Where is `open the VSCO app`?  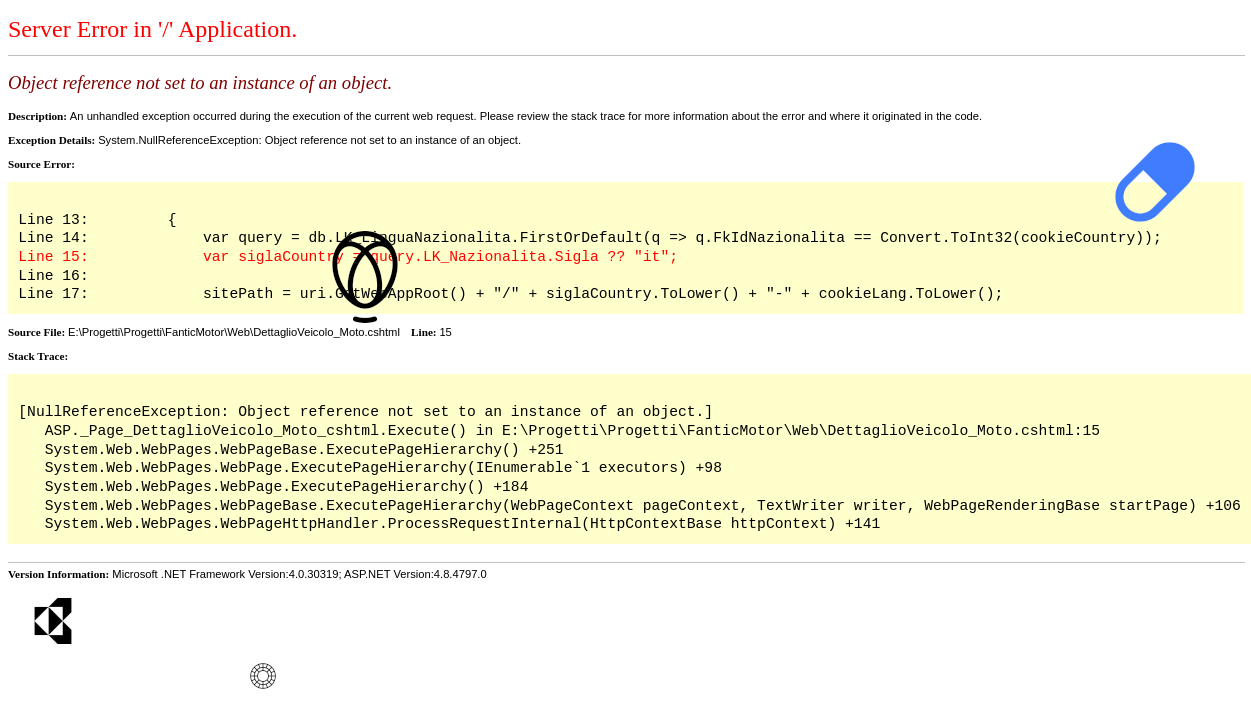 open the VSCO app is located at coordinates (263, 676).